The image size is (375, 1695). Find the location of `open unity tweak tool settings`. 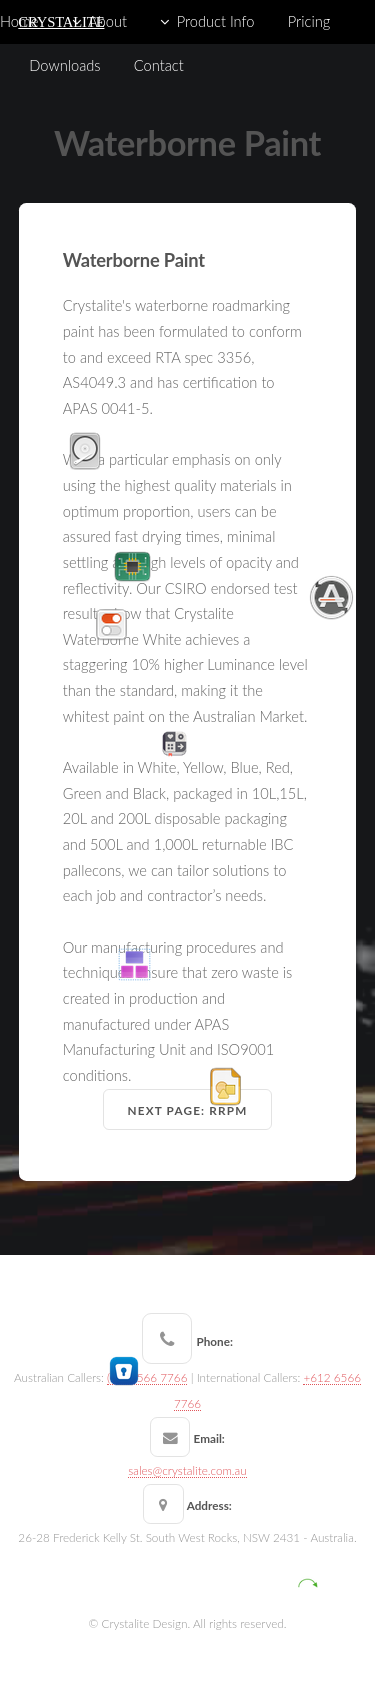

open unity tweak tool settings is located at coordinates (111, 624).